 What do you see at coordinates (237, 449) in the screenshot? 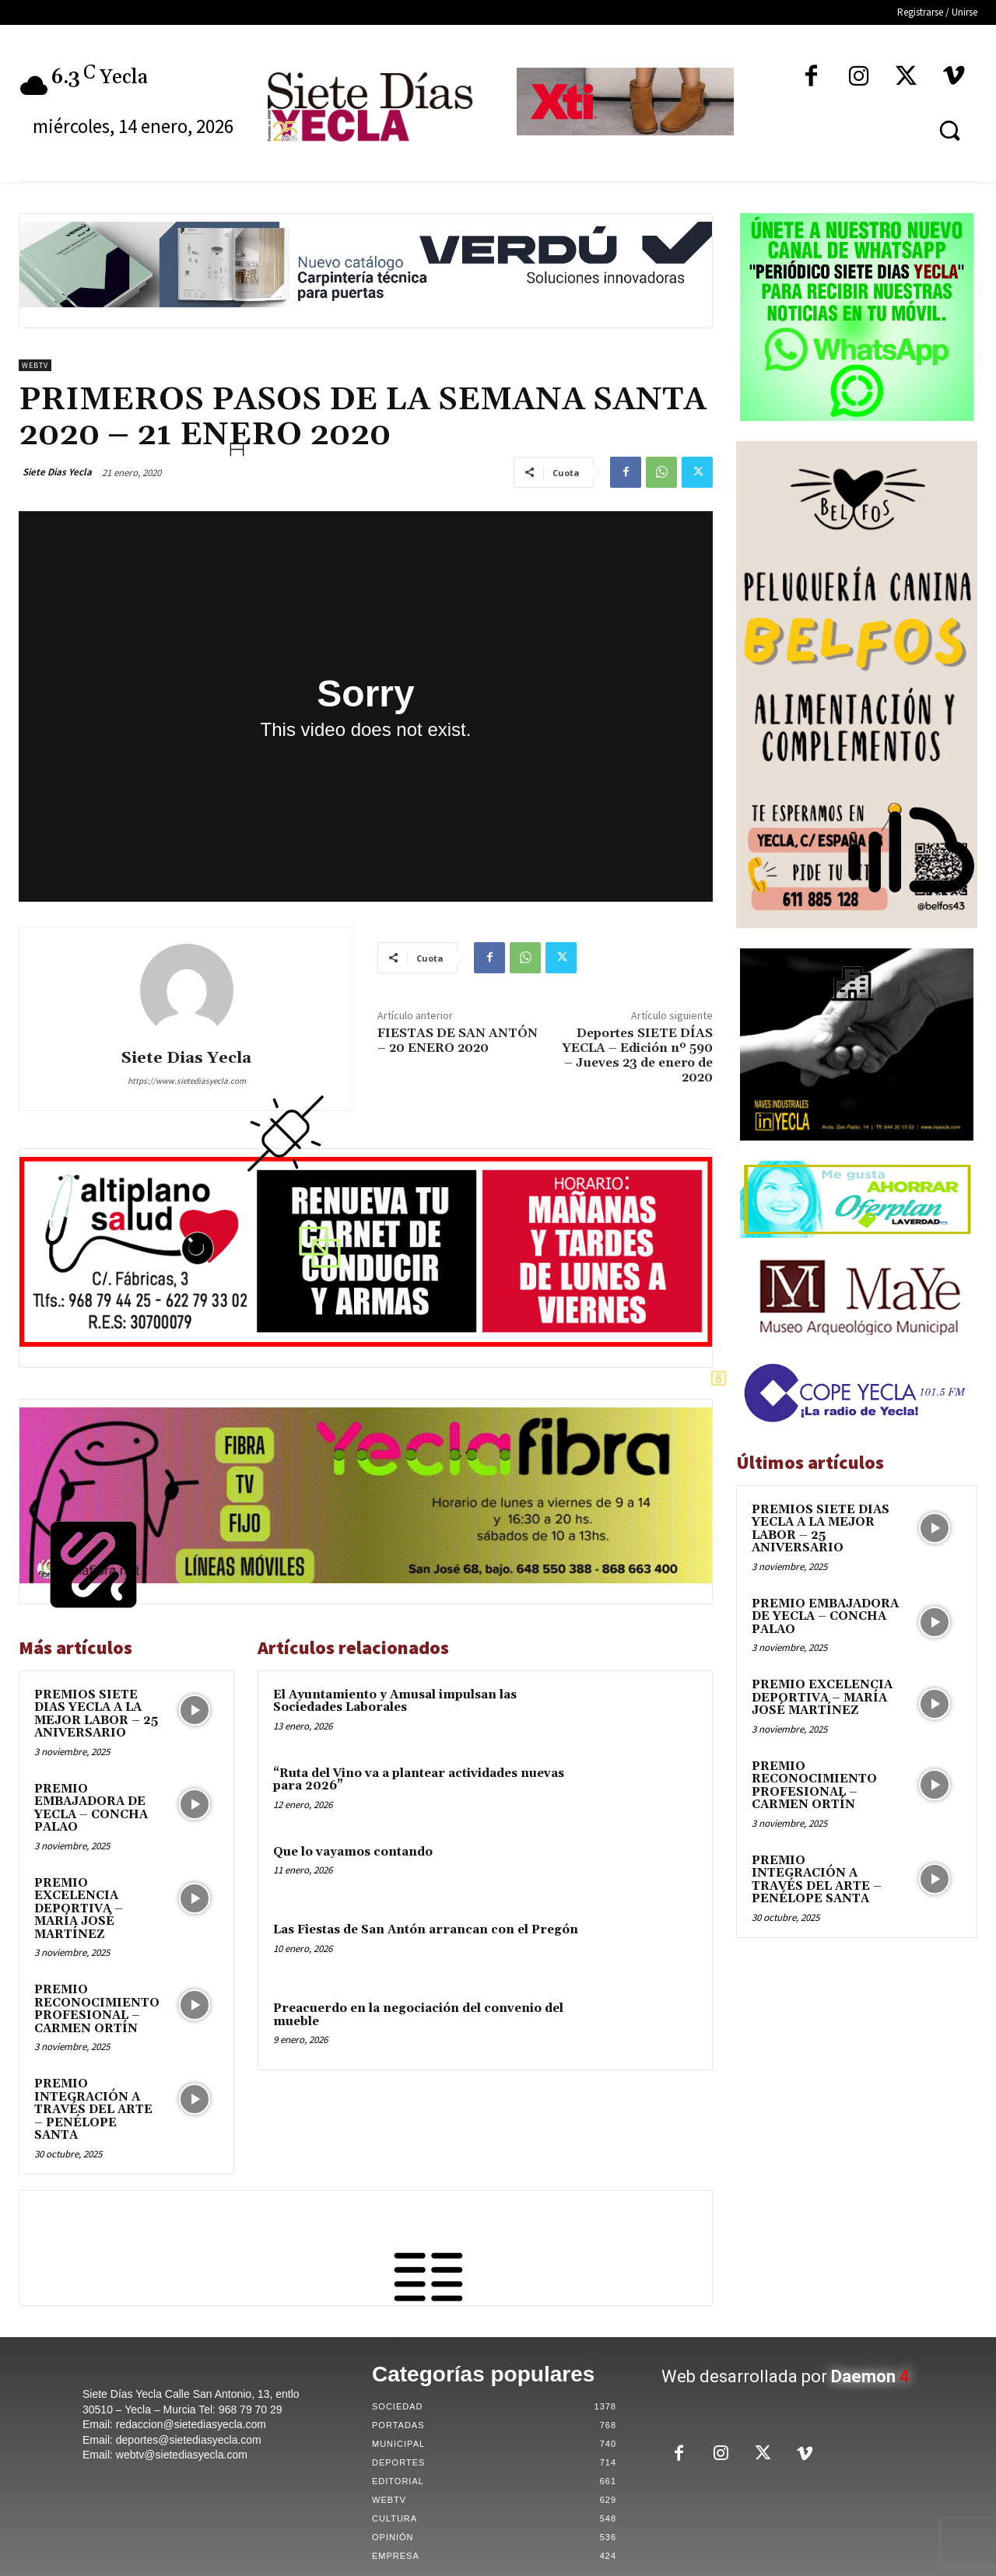
I see `format text as a heading` at bounding box center [237, 449].